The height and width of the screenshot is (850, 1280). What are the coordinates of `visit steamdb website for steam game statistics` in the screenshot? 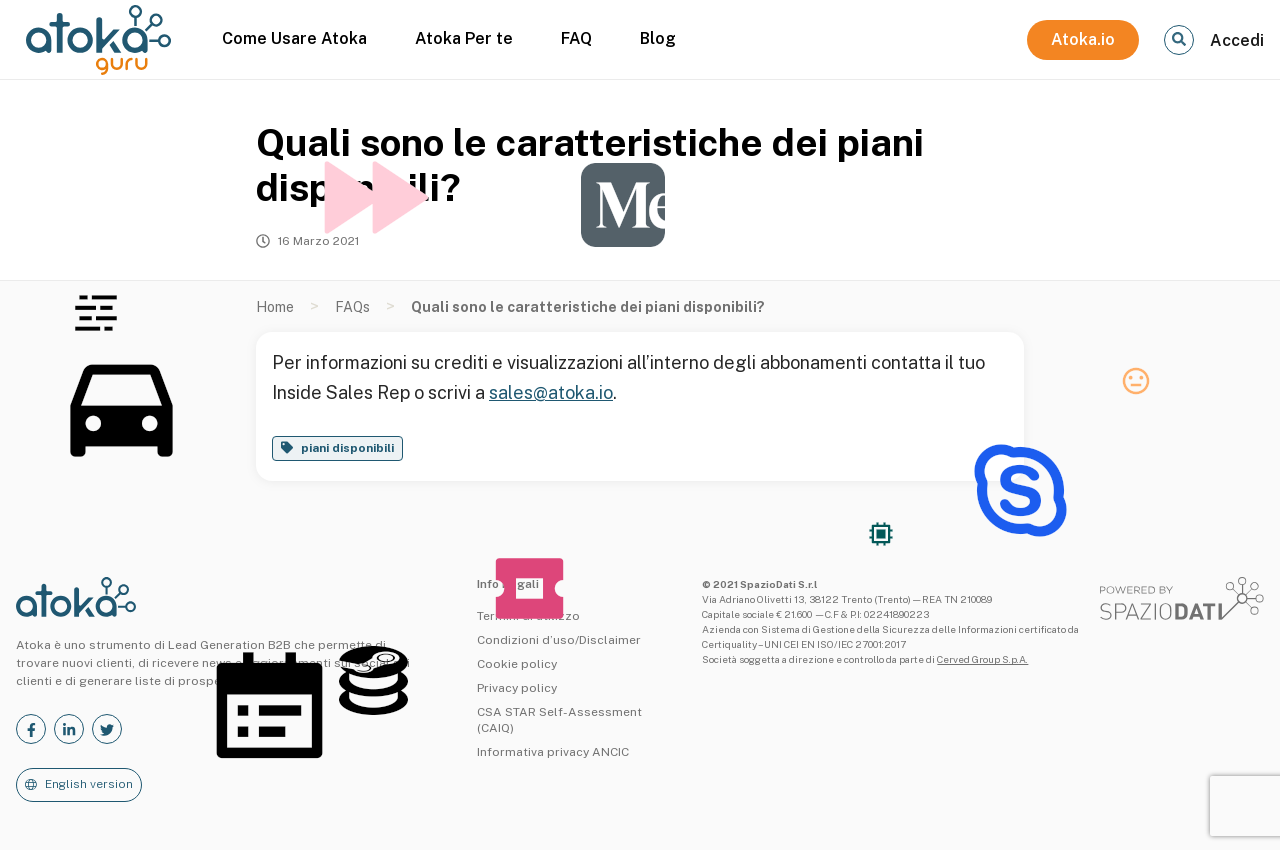 It's located at (373, 680).